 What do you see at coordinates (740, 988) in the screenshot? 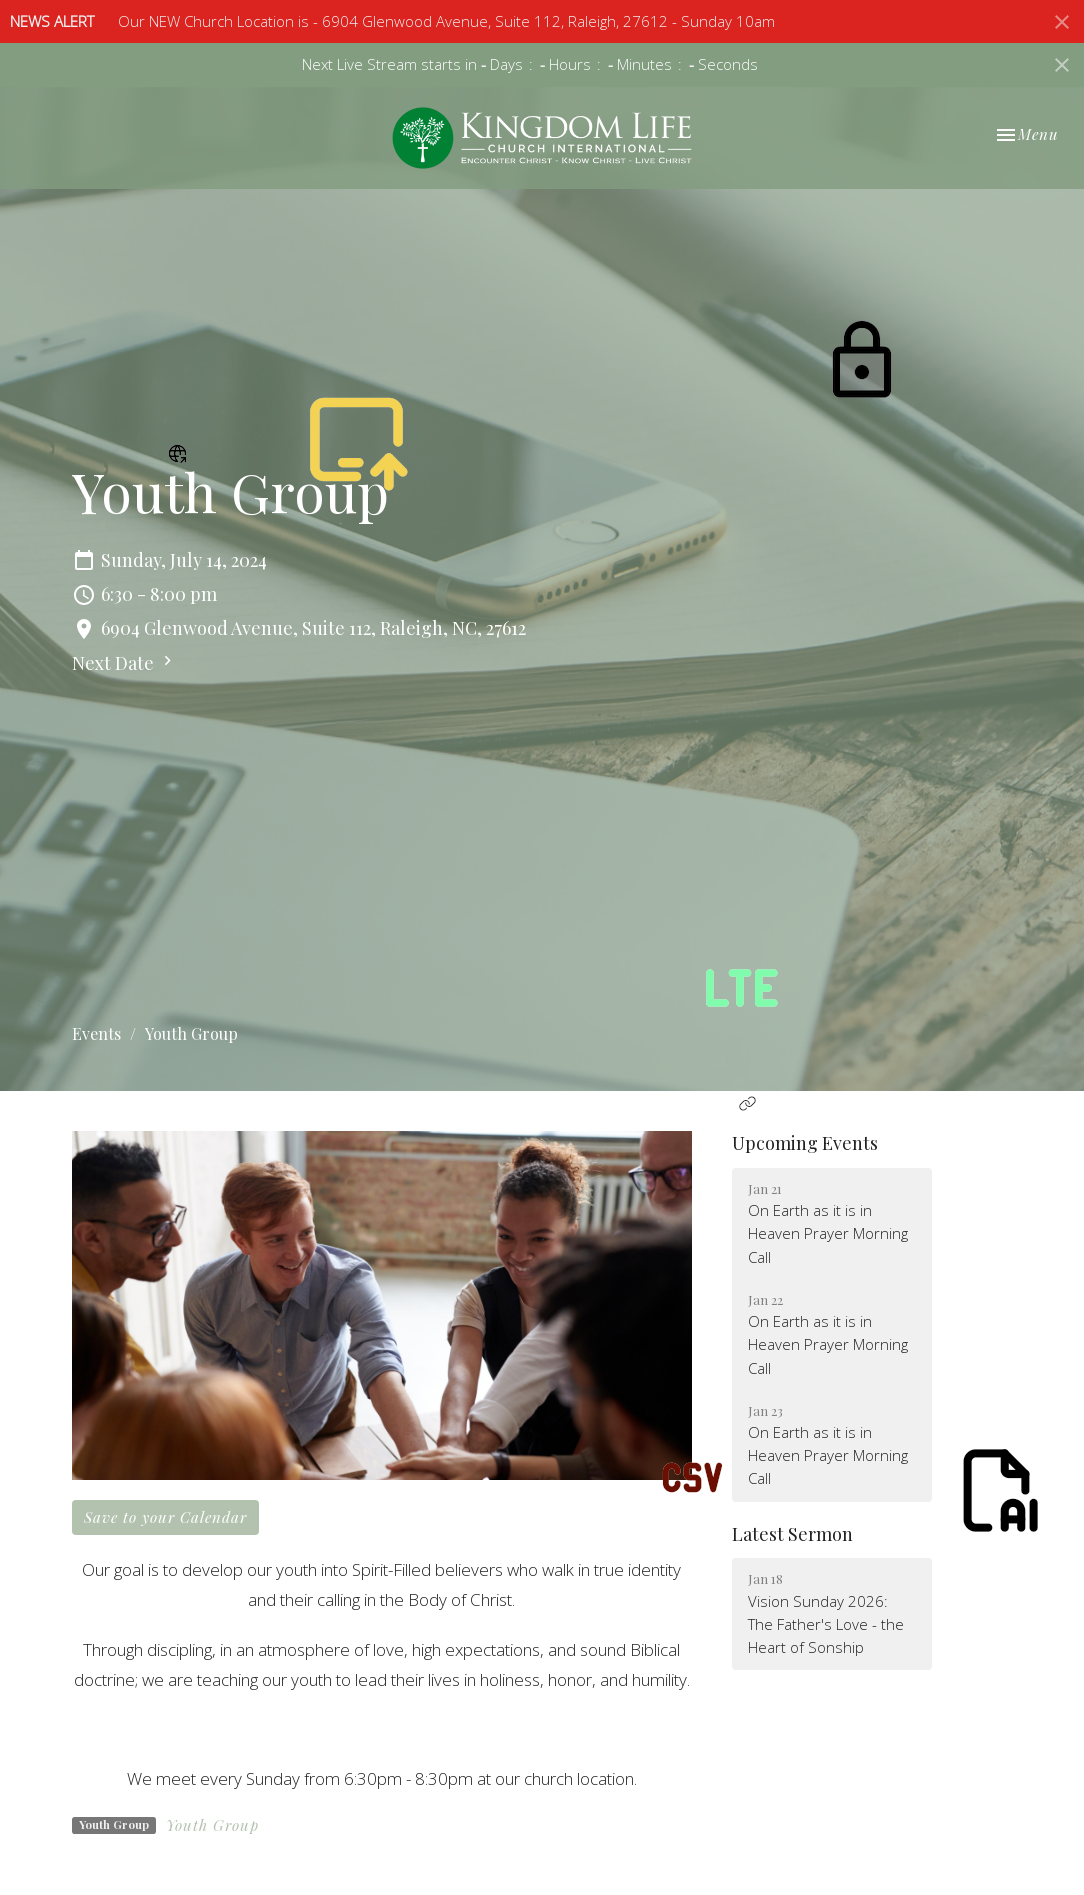
I see `indicates LTE cellular network connection` at bounding box center [740, 988].